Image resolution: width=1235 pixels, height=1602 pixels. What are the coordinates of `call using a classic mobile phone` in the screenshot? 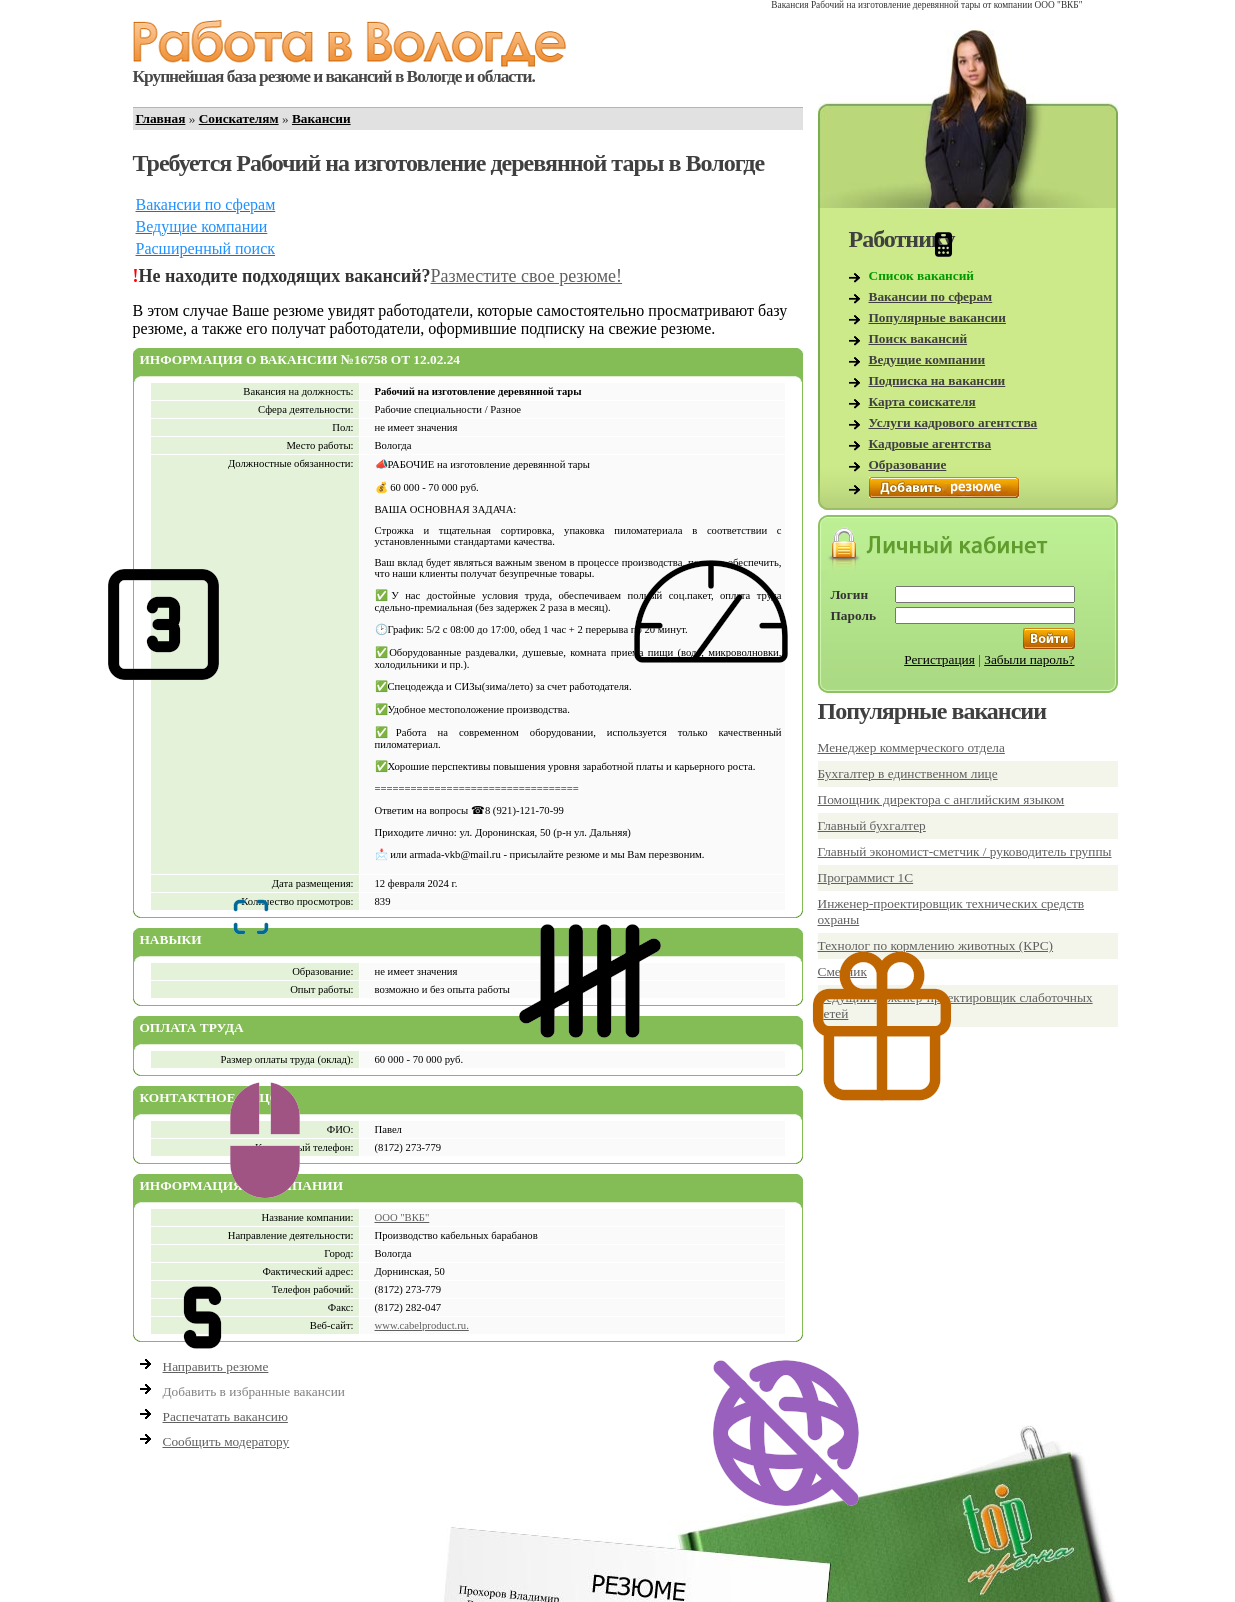 It's located at (943, 244).